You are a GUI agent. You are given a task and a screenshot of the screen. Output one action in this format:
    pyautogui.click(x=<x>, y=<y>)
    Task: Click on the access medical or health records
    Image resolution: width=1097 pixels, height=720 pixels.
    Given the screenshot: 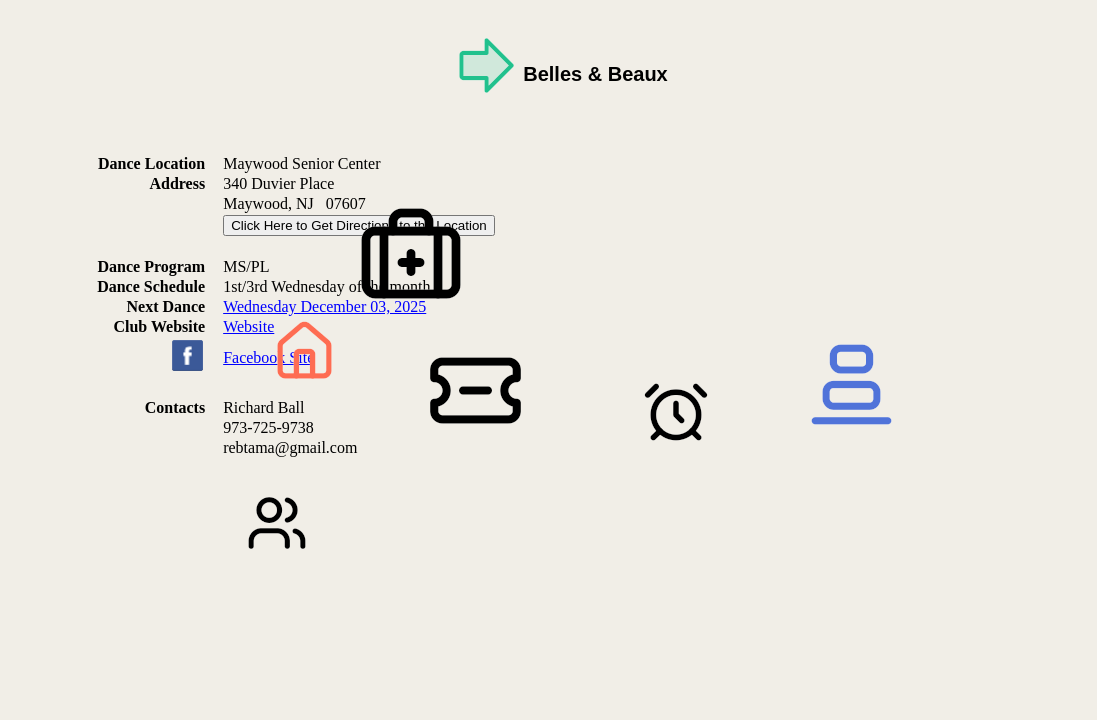 What is the action you would take?
    pyautogui.click(x=411, y=258)
    